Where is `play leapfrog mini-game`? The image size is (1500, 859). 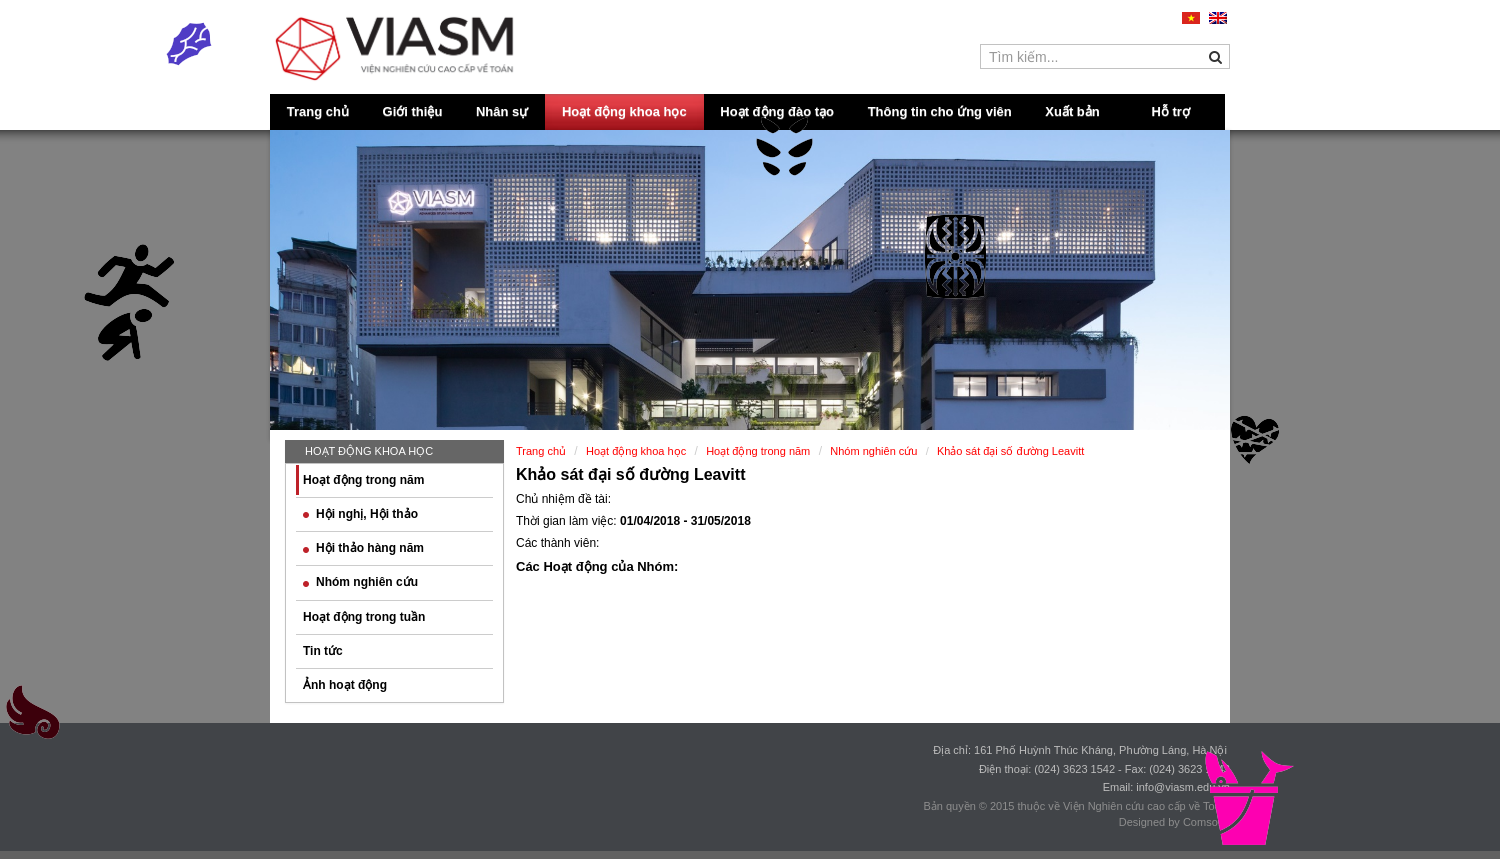
play leapfrog mini-game is located at coordinates (129, 303).